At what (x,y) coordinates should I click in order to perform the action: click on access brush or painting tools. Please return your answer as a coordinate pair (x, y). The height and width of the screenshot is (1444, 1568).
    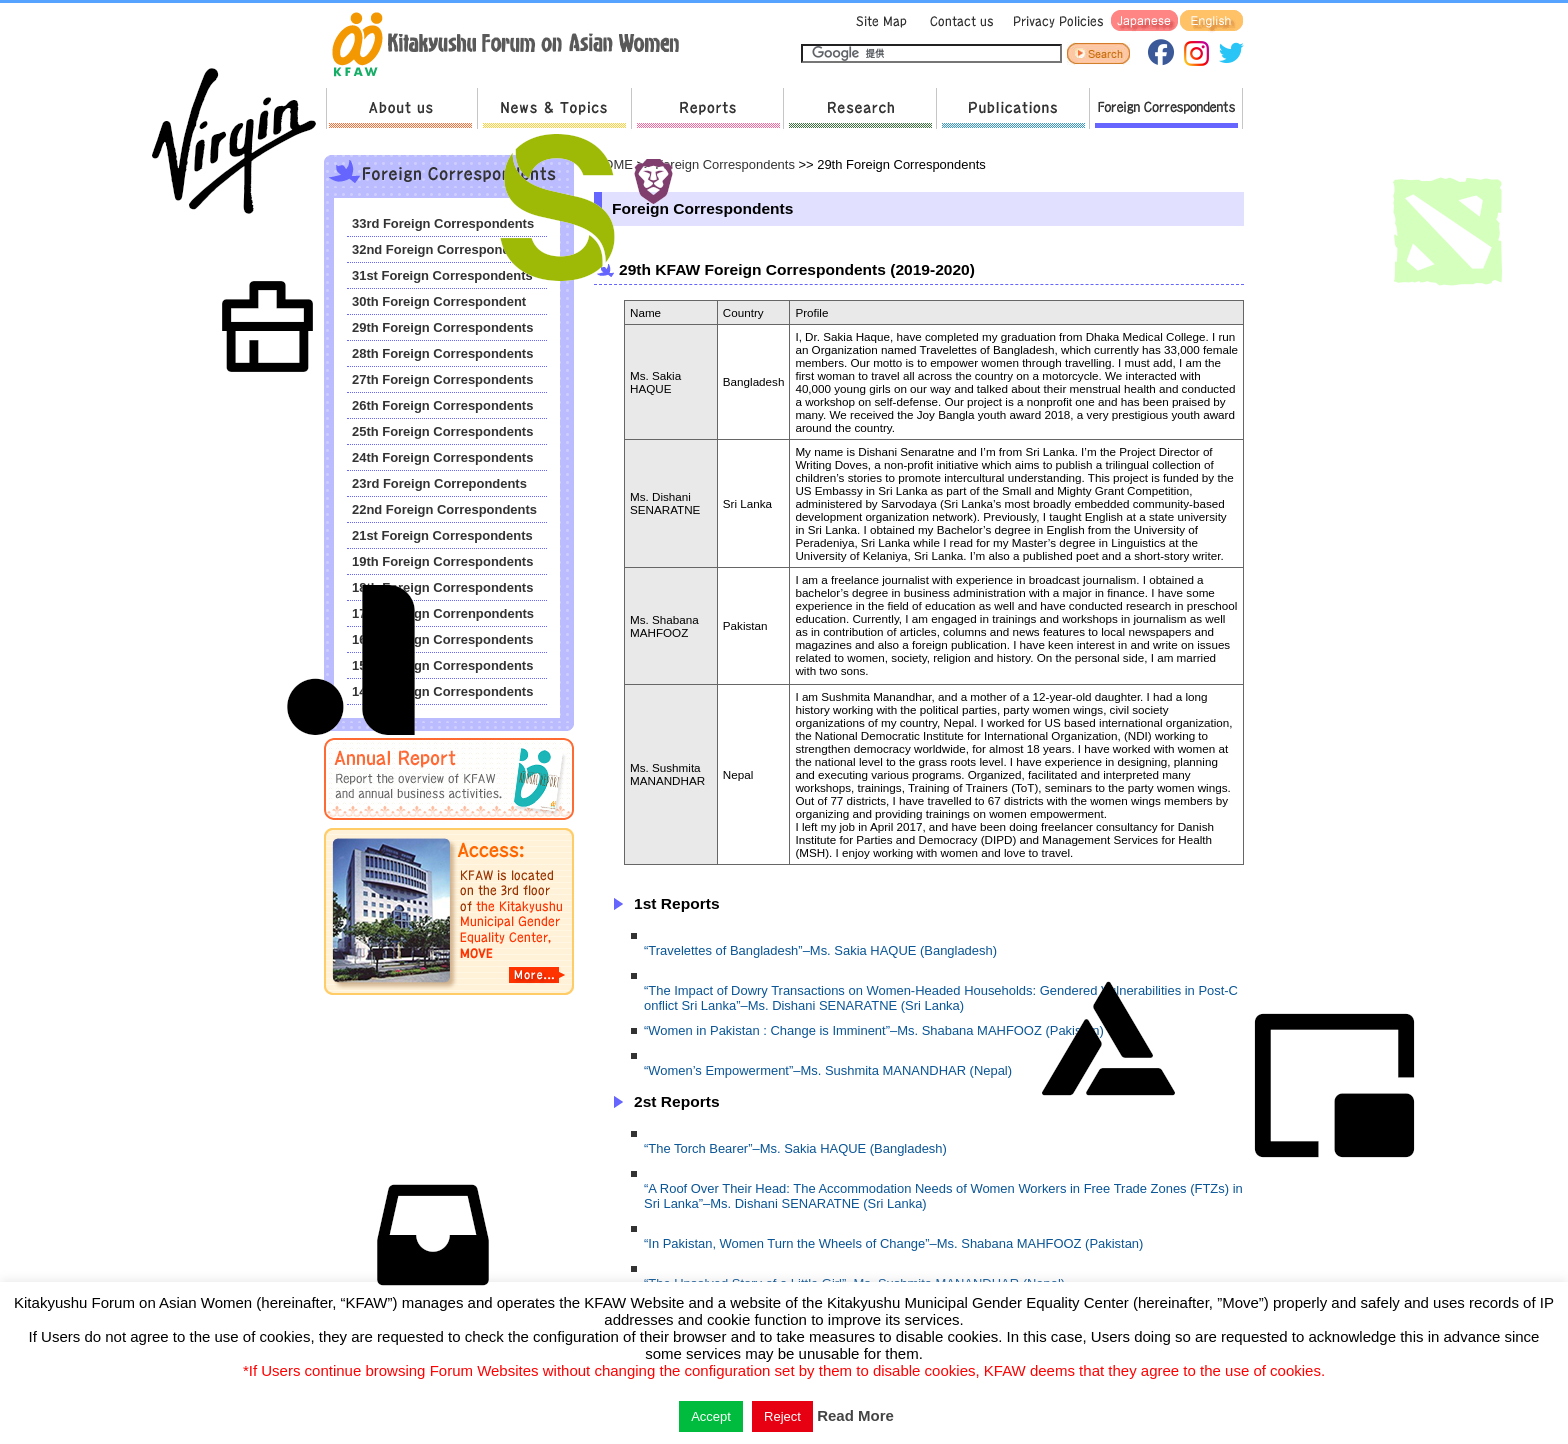
    Looking at the image, I should click on (267, 326).